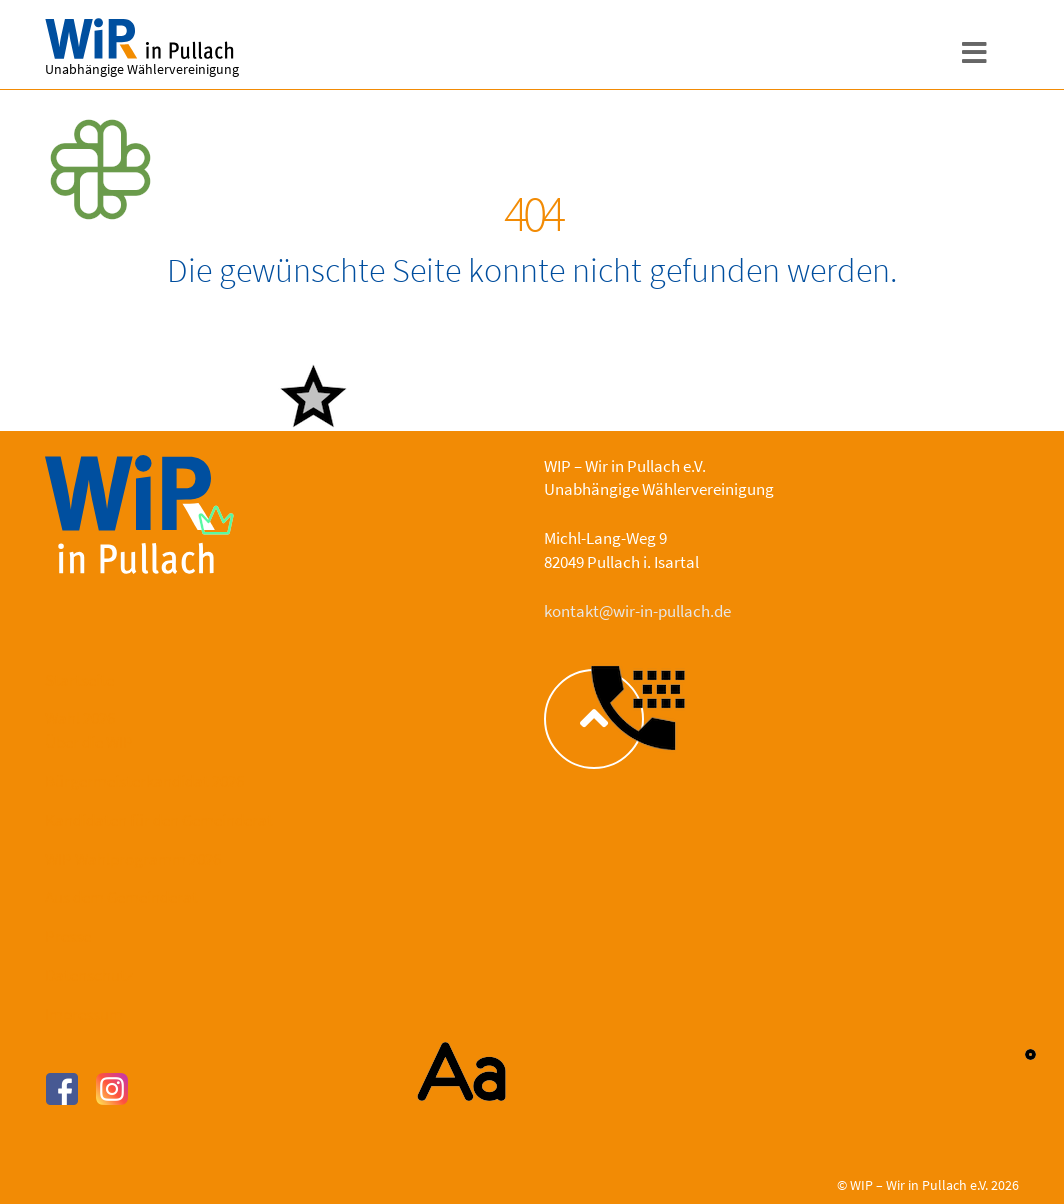 This screenshot has width=1064, height=1204. Describe the element at coordinates (216, 522) in the screenshot. I see `indicates premium or pro membership status` at that location.